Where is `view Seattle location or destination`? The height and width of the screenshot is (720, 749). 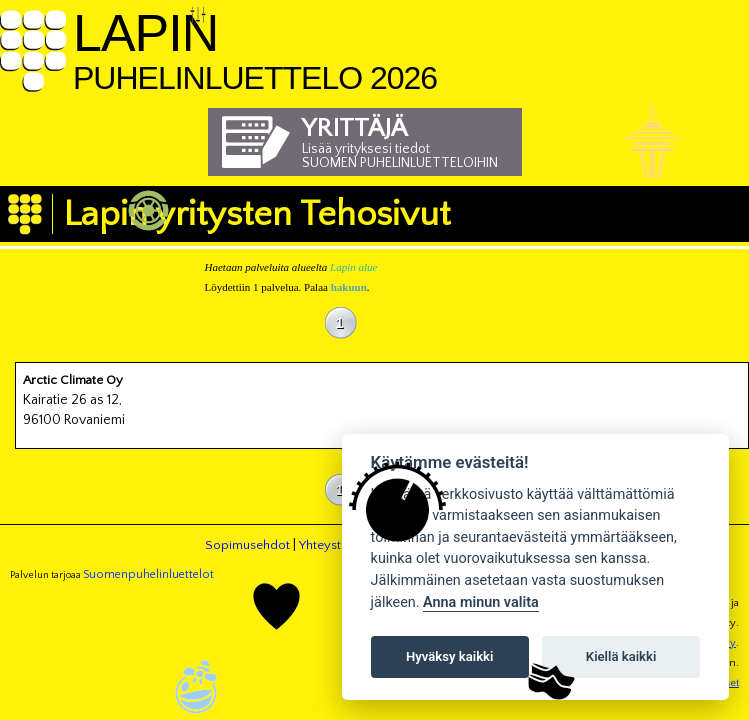
view Seattle location or destination is located at coordinates (652, 140).